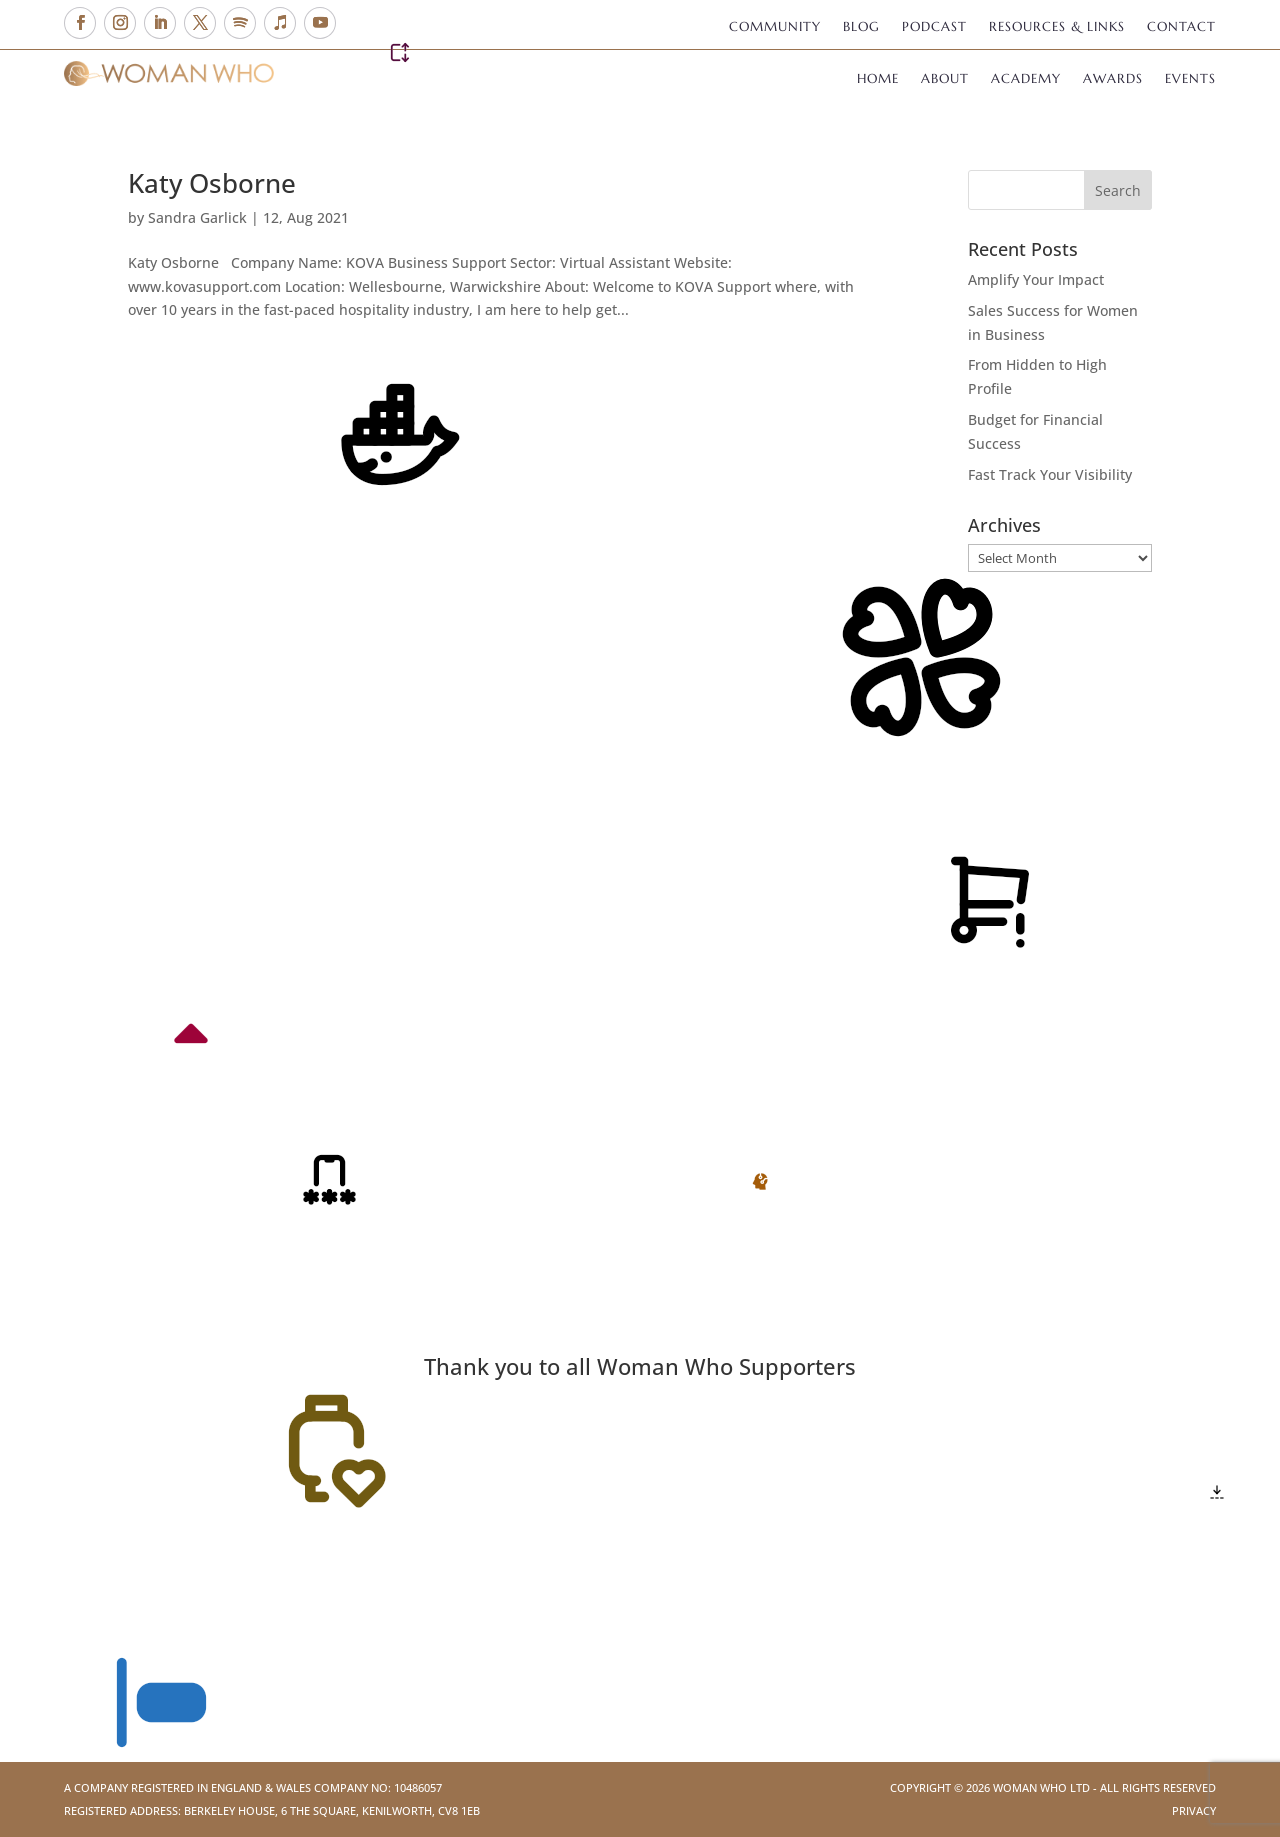 Image resolution: width=1280 pixels, height=1837 pixels. I want to click on access AI or machine learning features, so click(760, 1181).